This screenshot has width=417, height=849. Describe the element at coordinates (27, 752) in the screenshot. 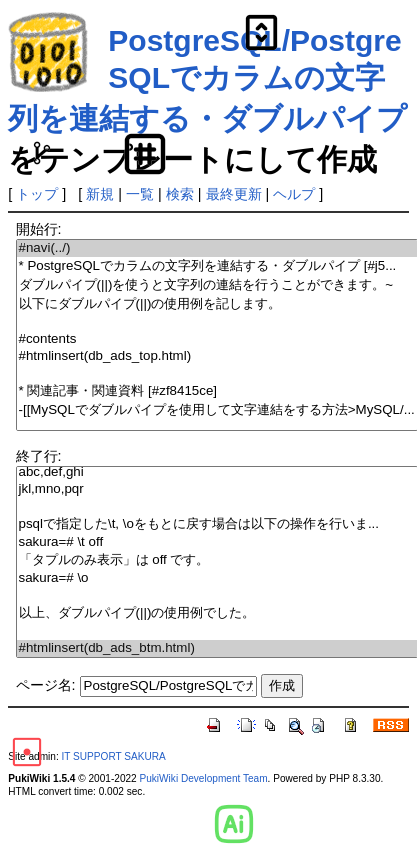

I see `indicates a modified file in a diff view` at that location.